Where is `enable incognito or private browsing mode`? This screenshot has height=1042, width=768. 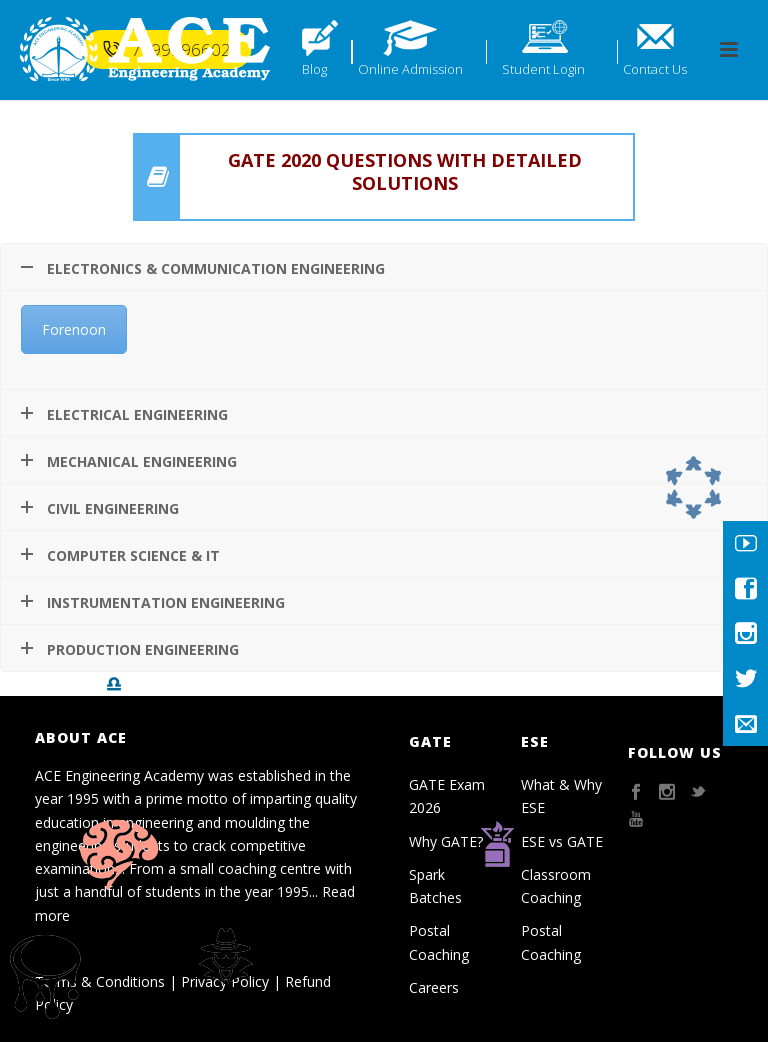
enable incognito or private browsing mode is located at coordinates (226, 956).